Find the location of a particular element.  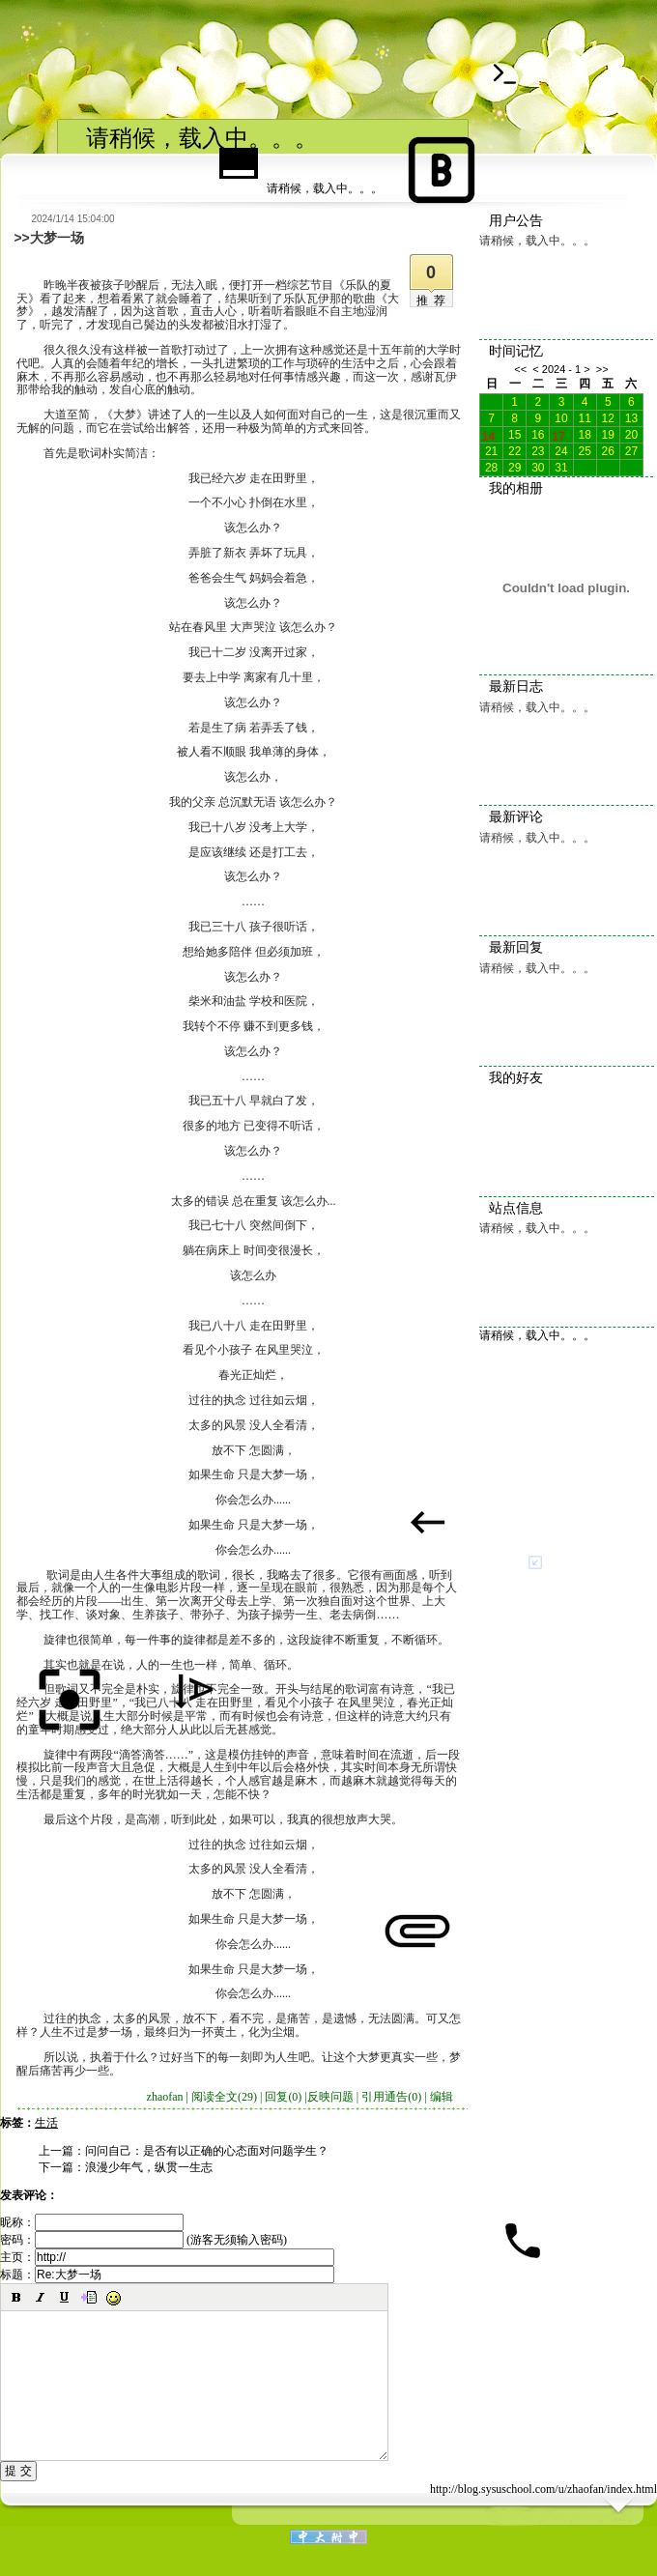

open command line terminal is located at coordinates (504, 73).